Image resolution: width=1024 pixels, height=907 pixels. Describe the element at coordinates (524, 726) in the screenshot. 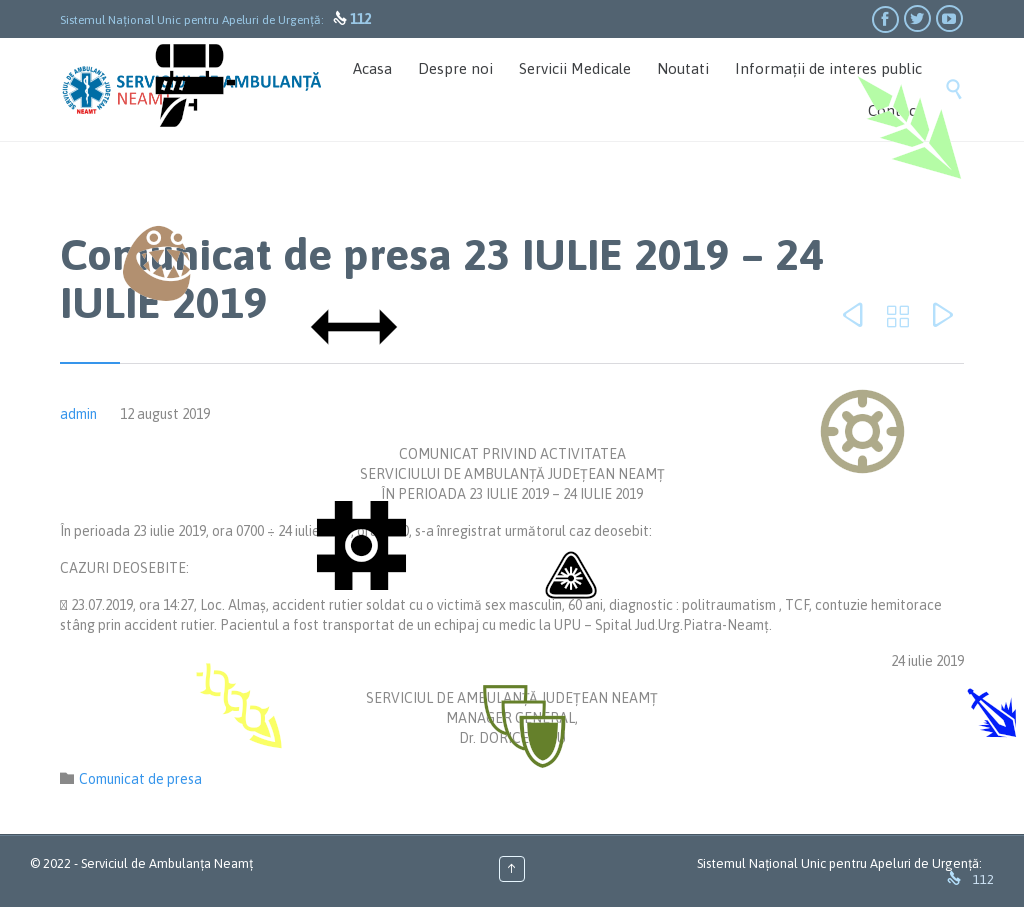

I see `view protection history or past defenses` at that location.